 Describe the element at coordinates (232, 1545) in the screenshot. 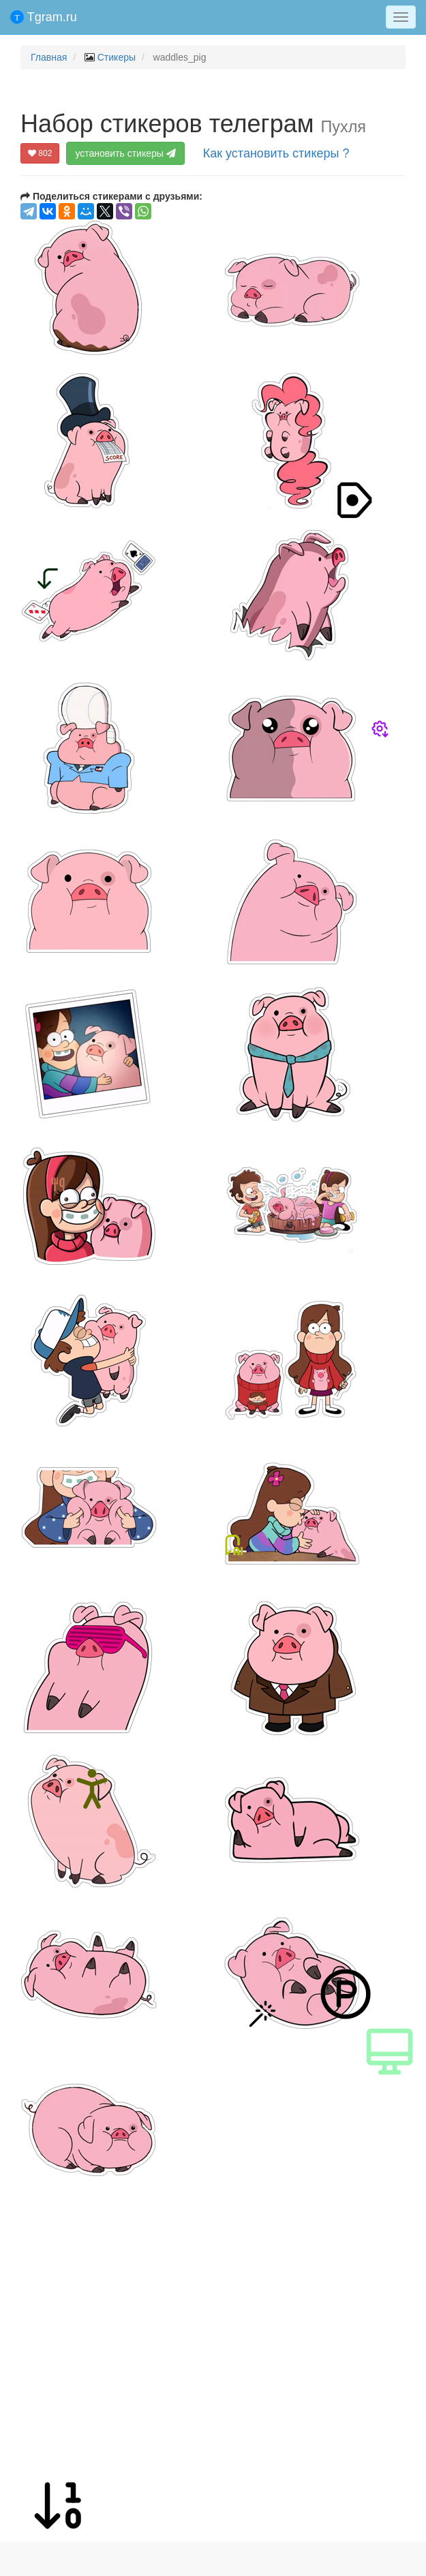

I see `access AI-powered bookmarks` at that location.